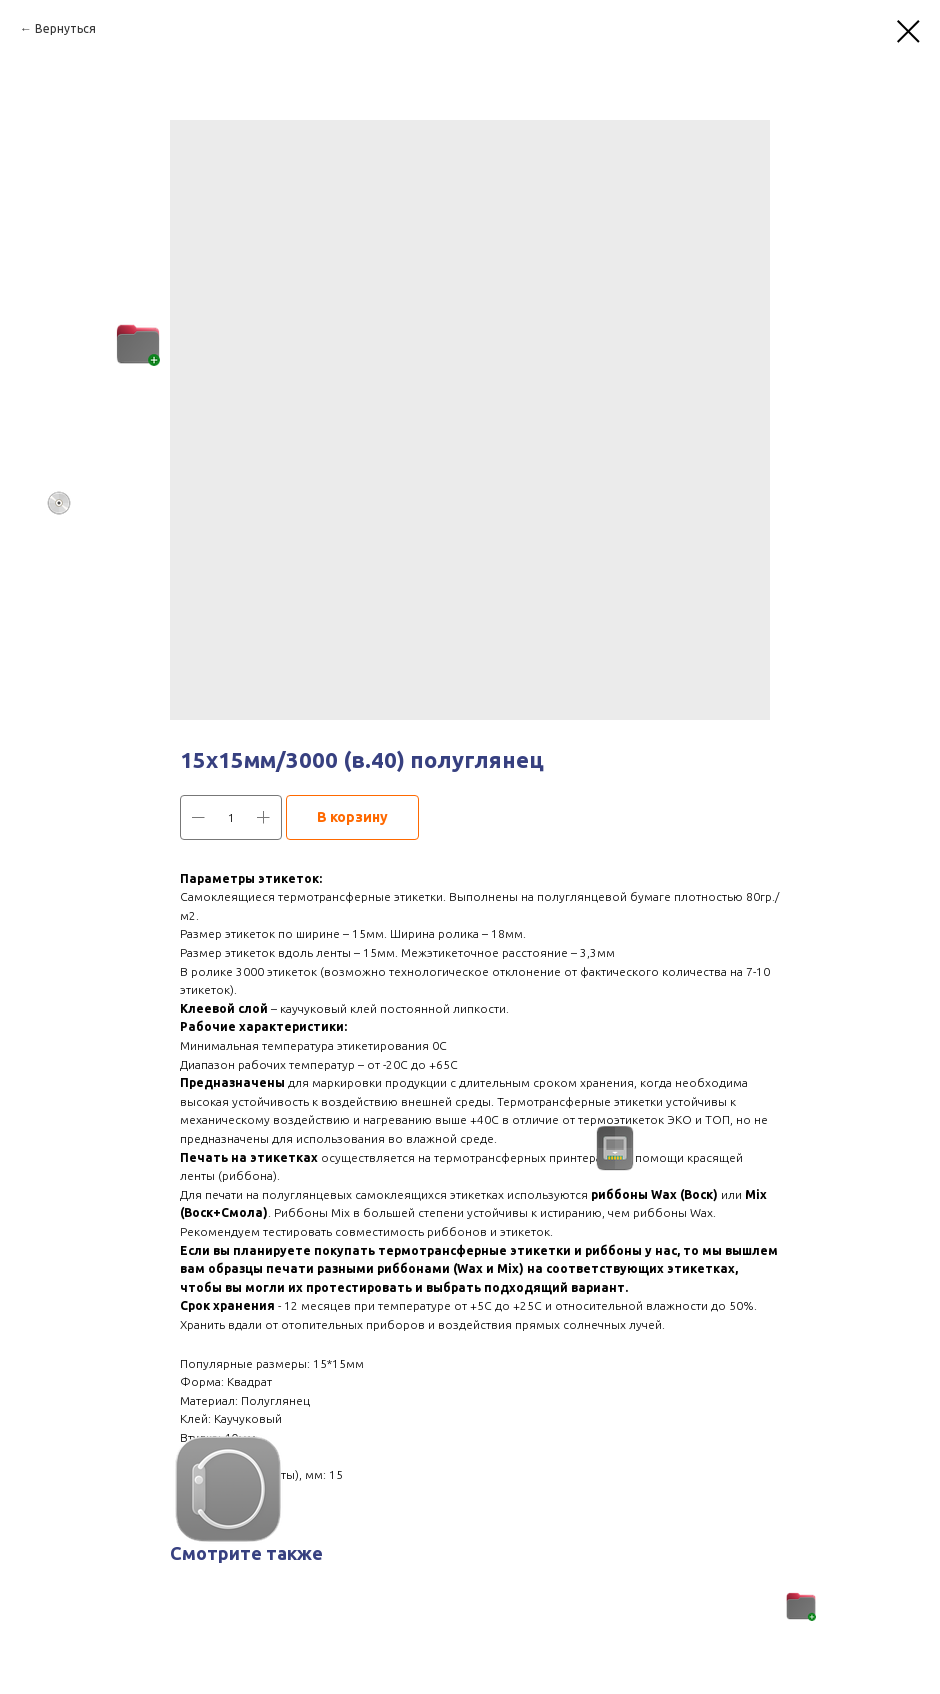  I want to click on create a new folder, so click(801, 1606).